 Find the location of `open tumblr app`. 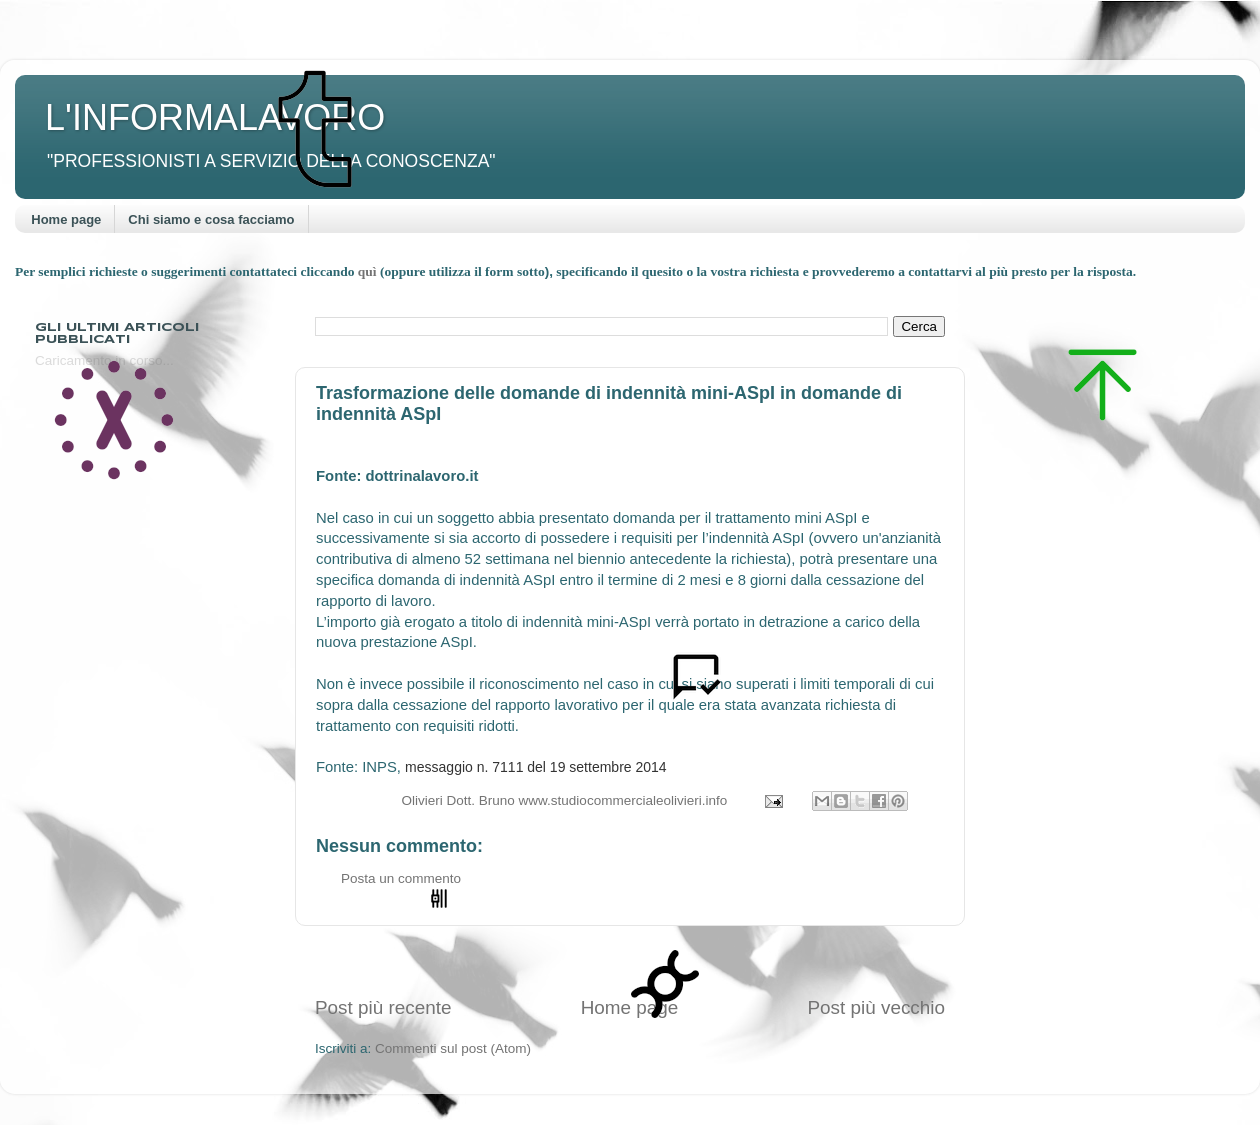

open tumblr app is located at coordinates (315, 129).